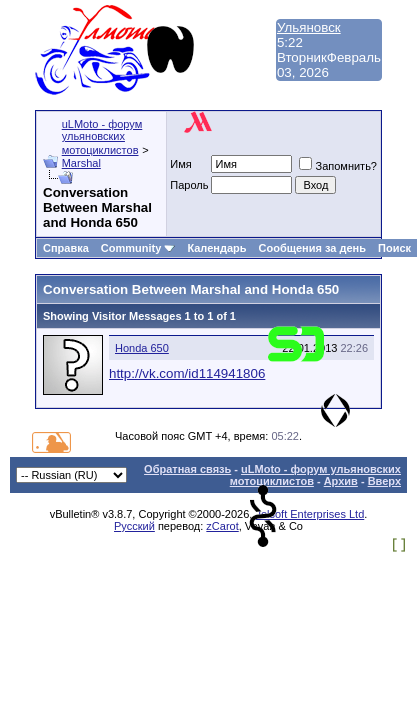  What do you see at coordinates (51, 442) in the screenshot?
I see `open the MLB app` at bounding box center [51, 442].